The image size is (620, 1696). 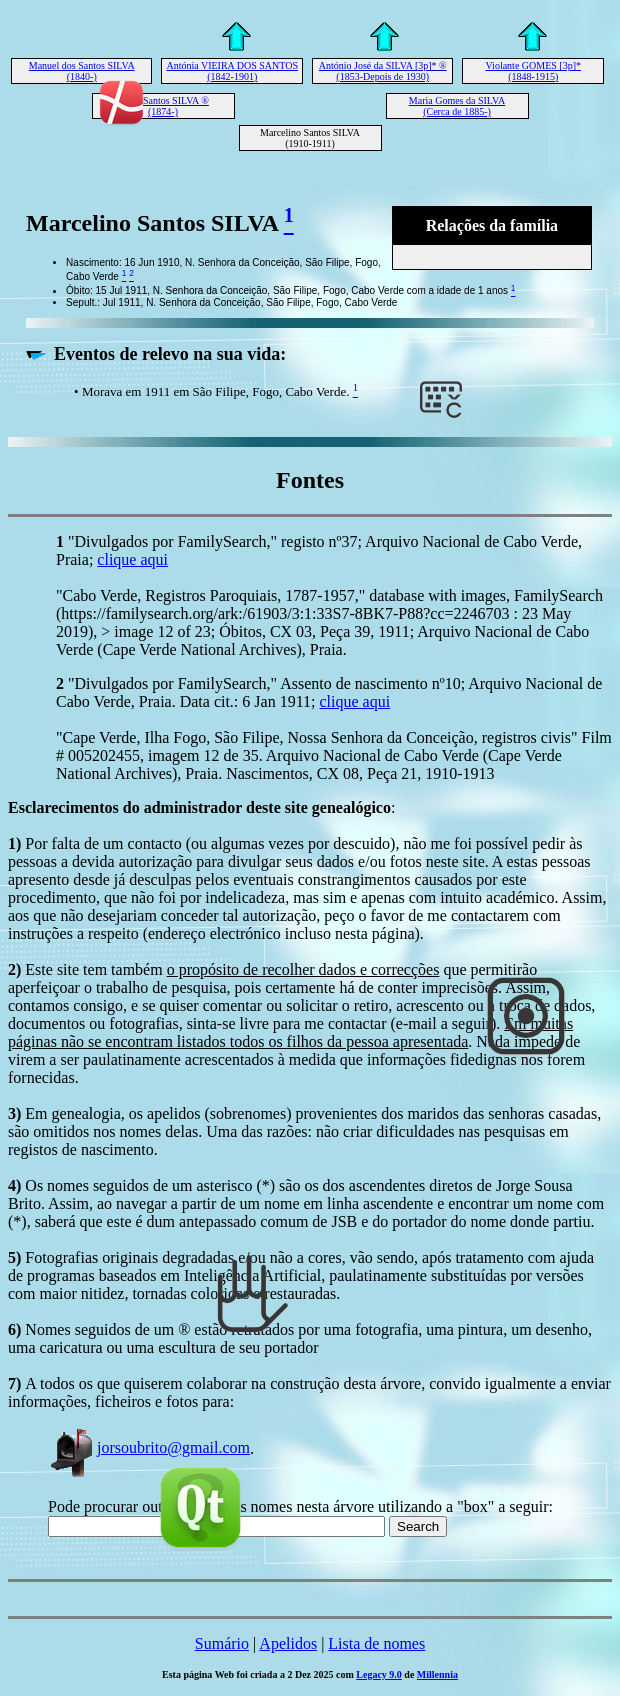 What do you see at coordinates (121, 102) in the screenshot?
I see `open wineglass app for managing wine/windows applications` at bounding box center [121, 102].